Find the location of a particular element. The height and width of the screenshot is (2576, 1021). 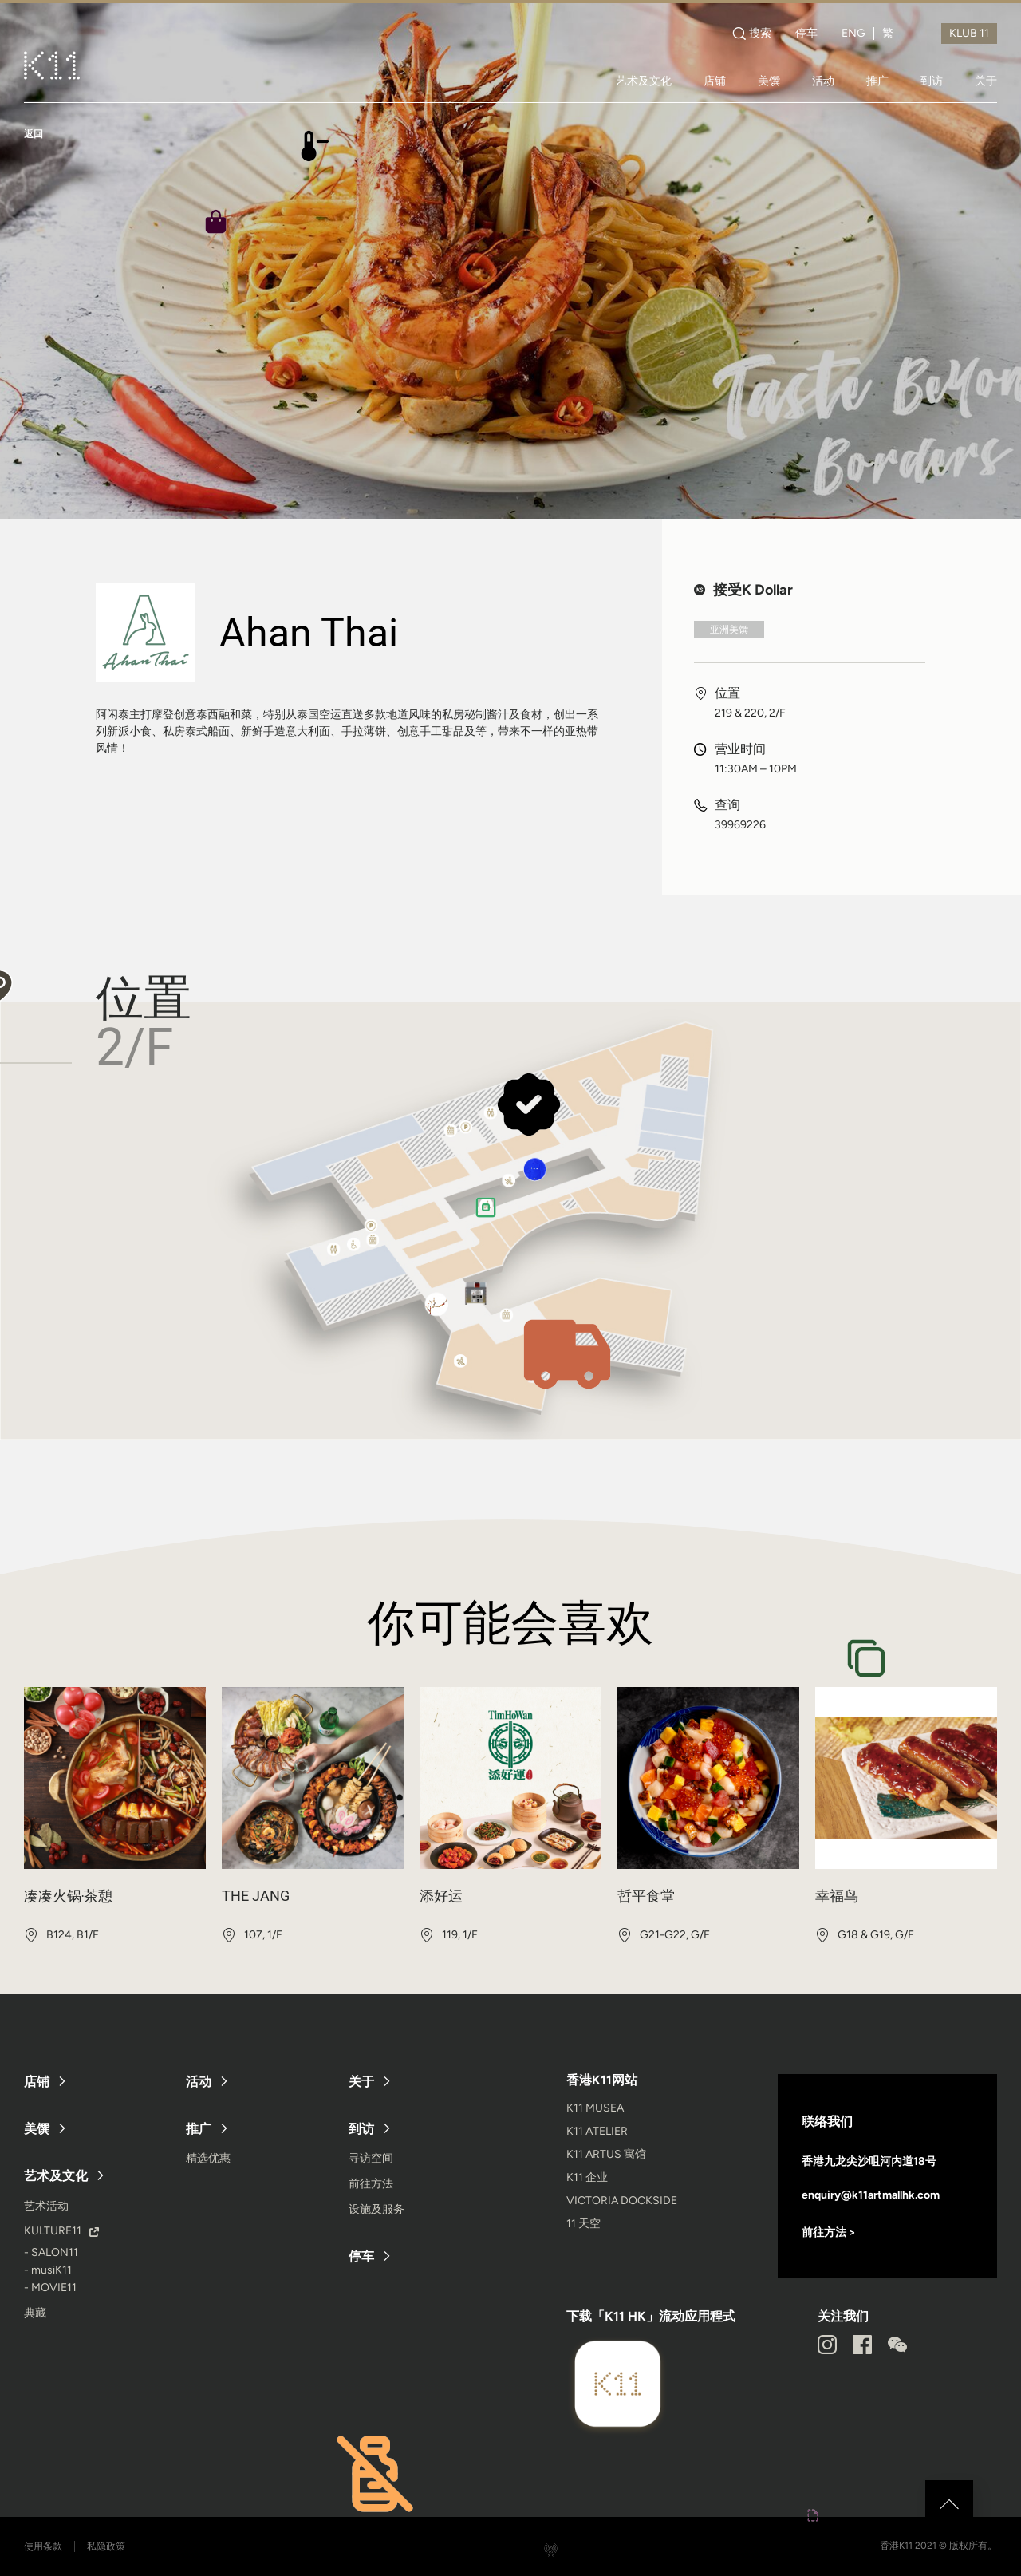

indicates a draft or incomplete file is located at coordinates (813, 2515).